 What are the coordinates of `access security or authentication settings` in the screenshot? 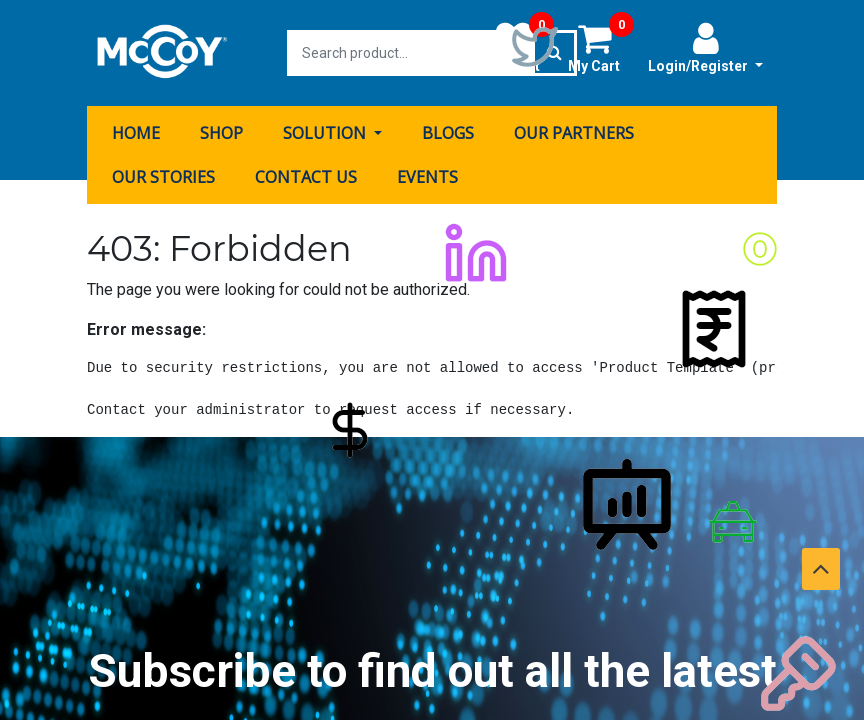 It's located at (798, 673).